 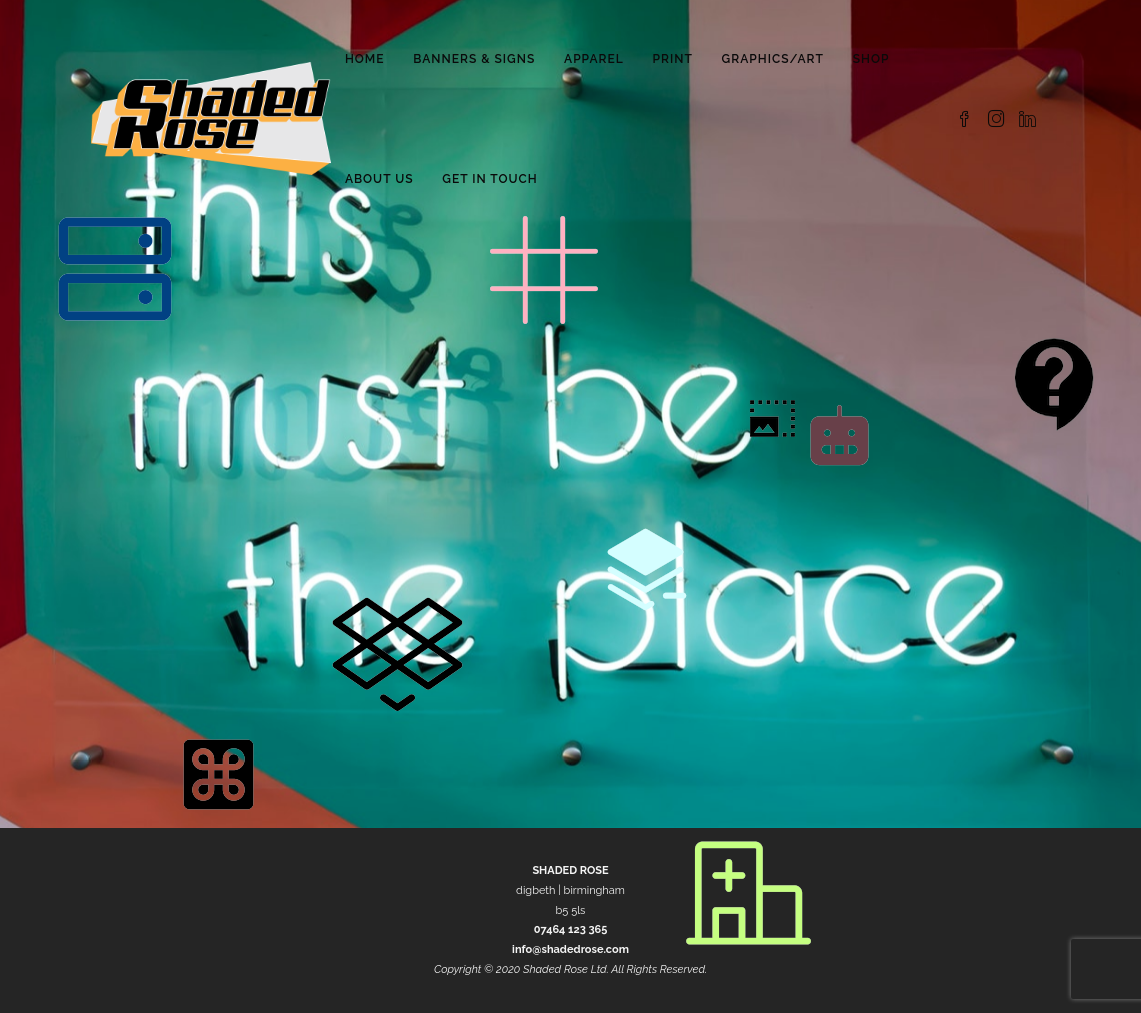 I want to click on contact customer support, so click(x=1056, y=384).